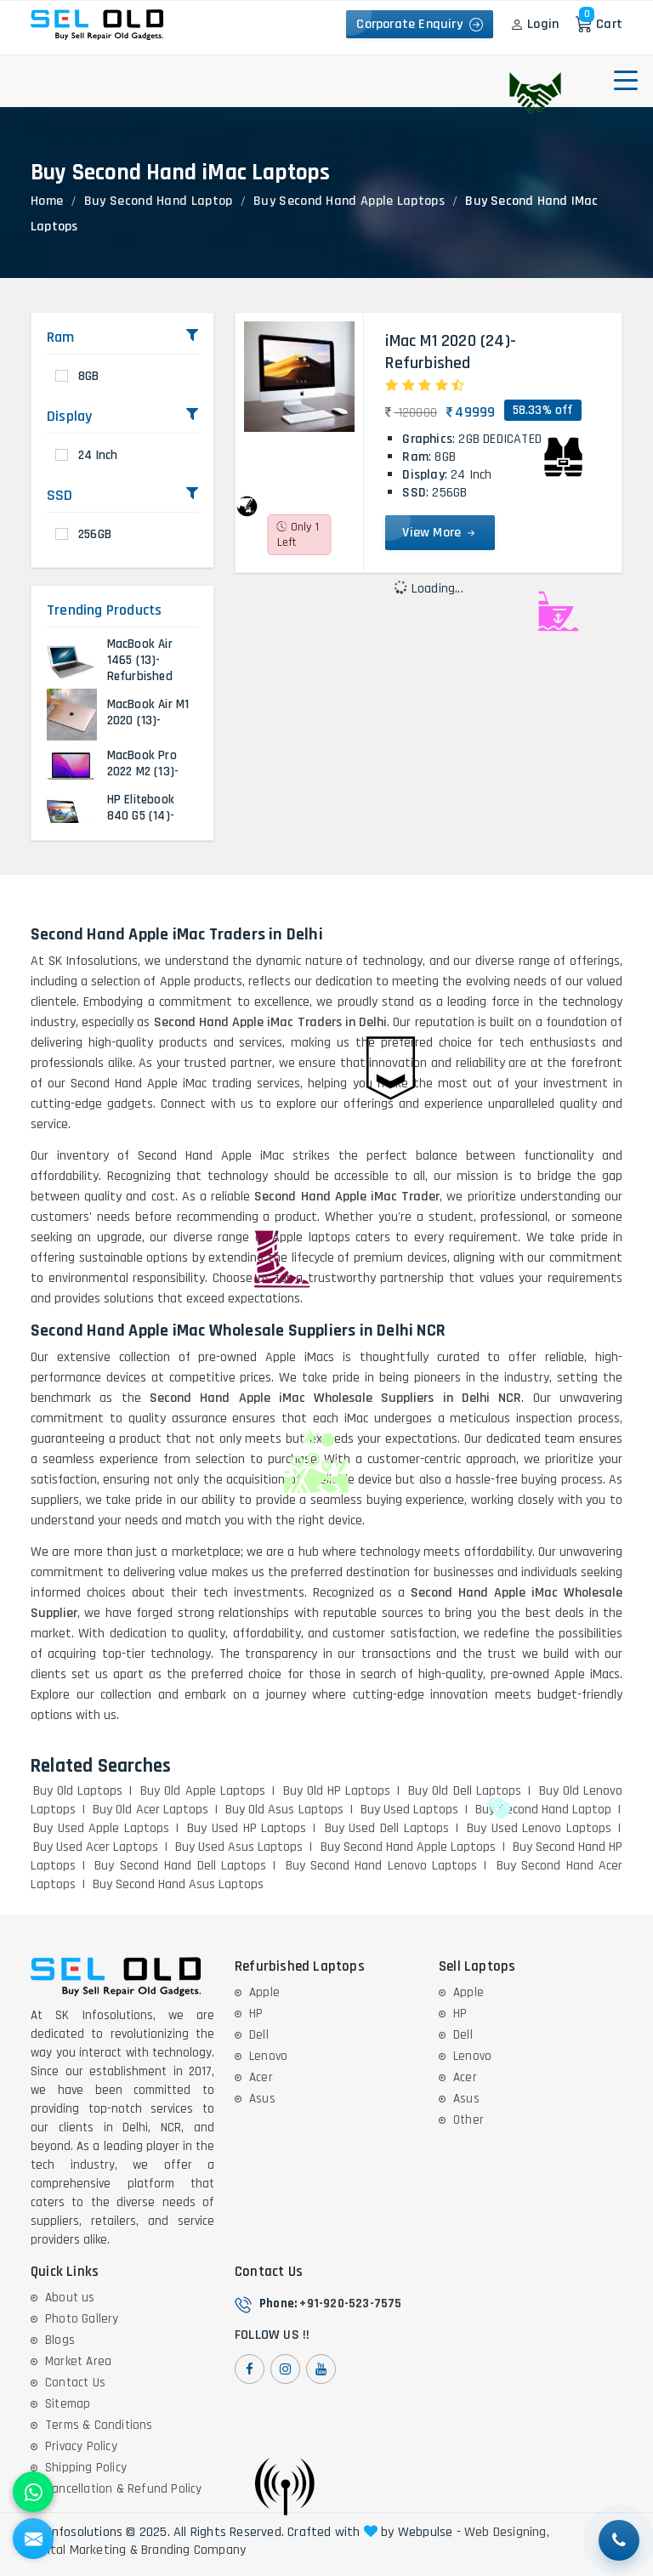 The width and height of the screenshot is (653, 2576). I want to click on select asia-oceania region, so click(247, 506).